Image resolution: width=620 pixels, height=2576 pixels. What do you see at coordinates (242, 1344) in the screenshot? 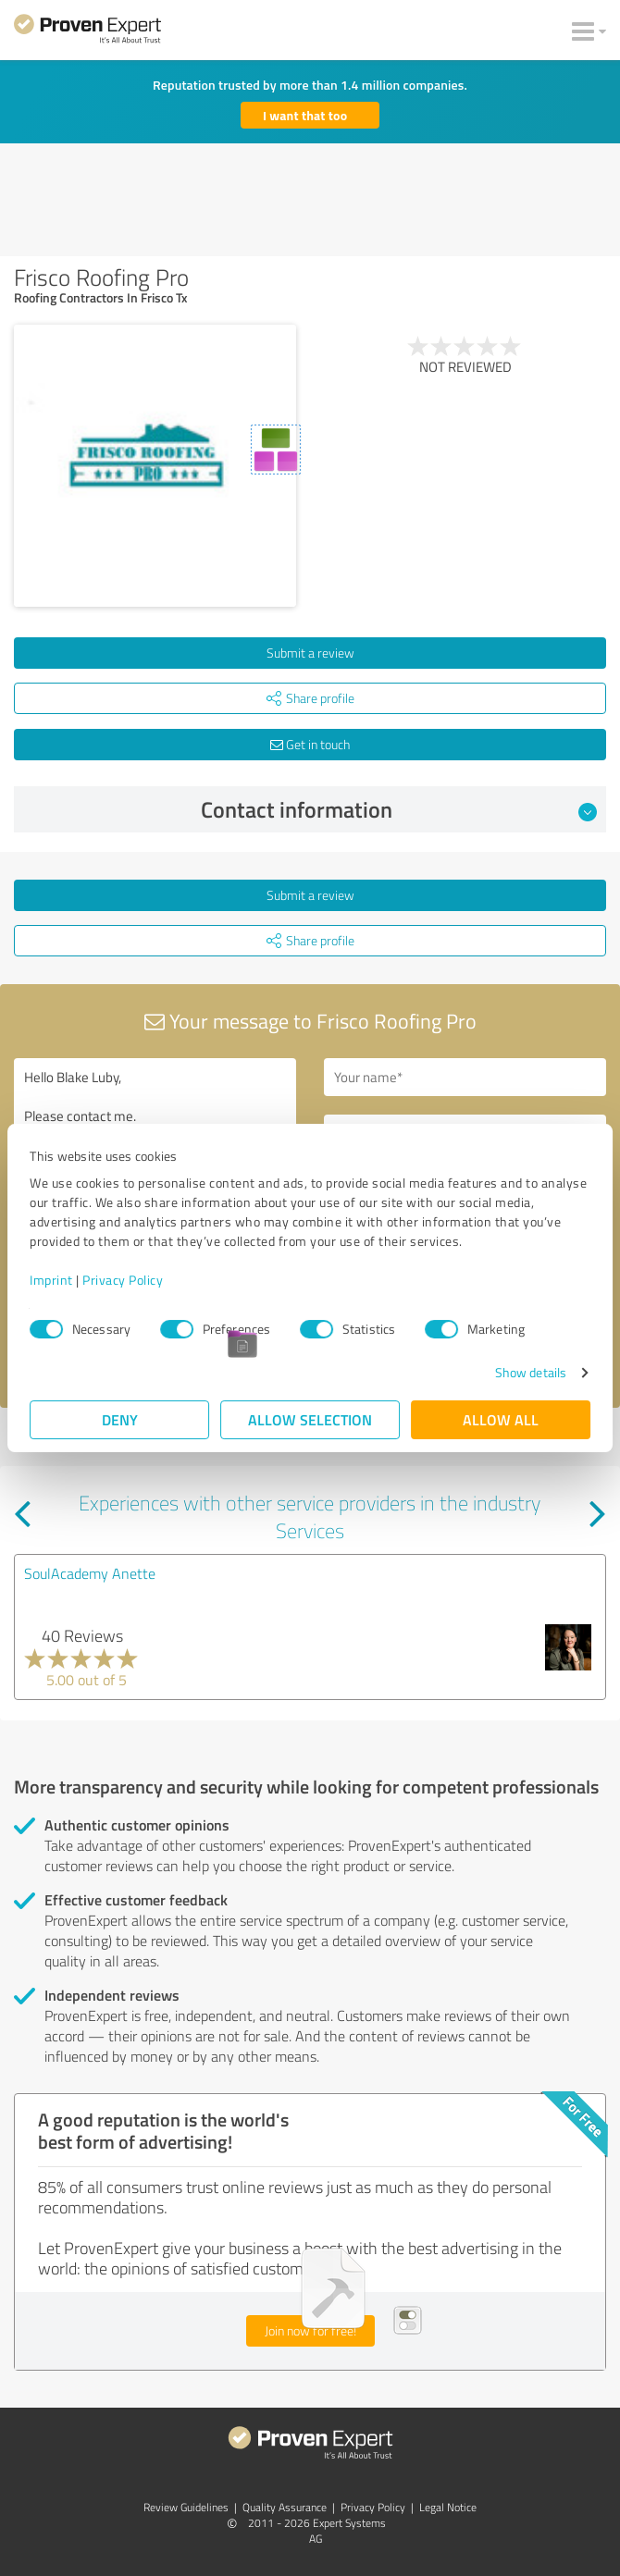
I see `open documents folder` at bounding box center [242, 1344].